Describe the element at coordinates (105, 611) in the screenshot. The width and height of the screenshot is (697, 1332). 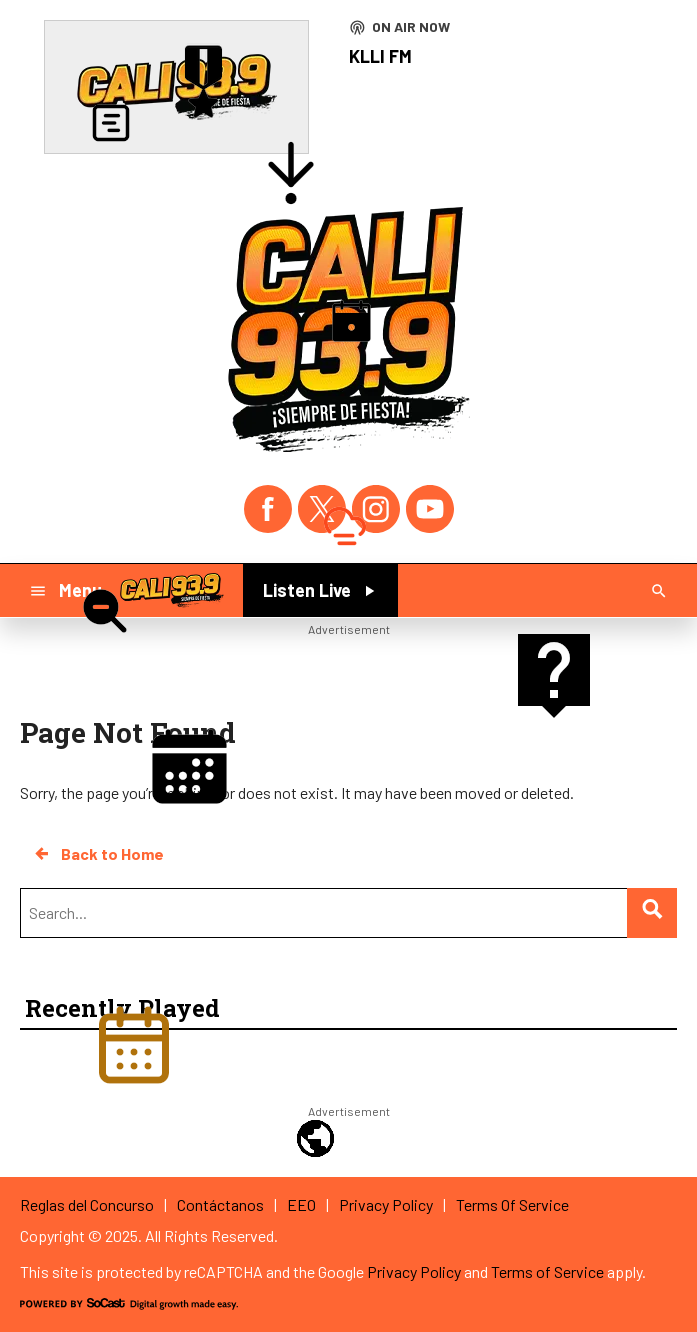
I see `zoom out` at that location.